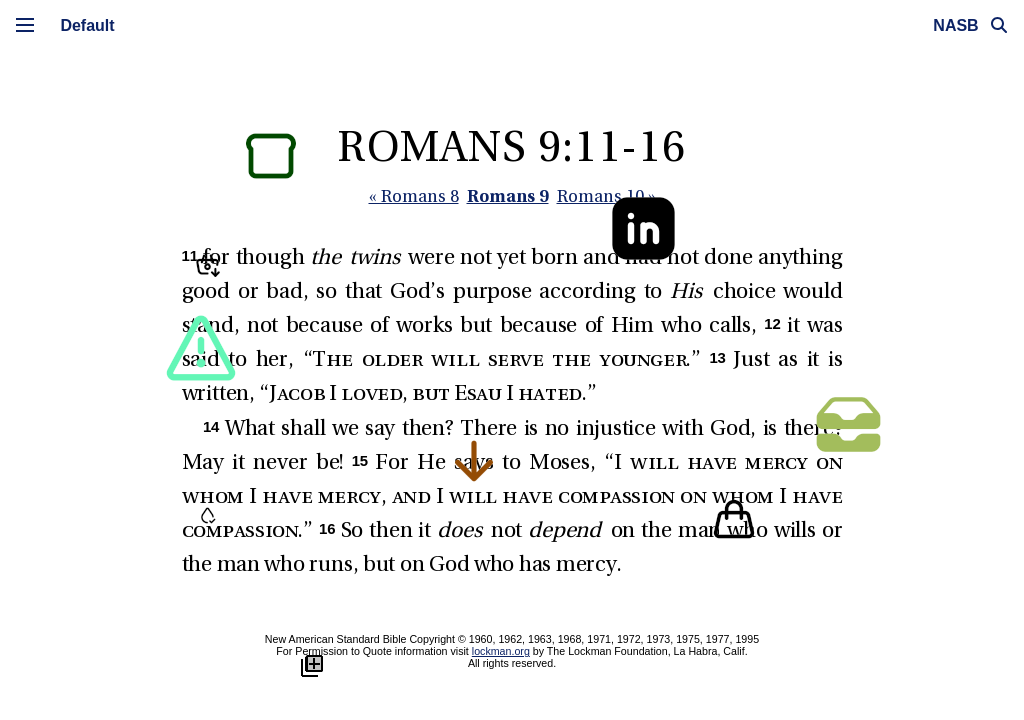 The height and width of the screenshot is (720, 1024). I want to click on scroll down or view more content, so click(474, 461).